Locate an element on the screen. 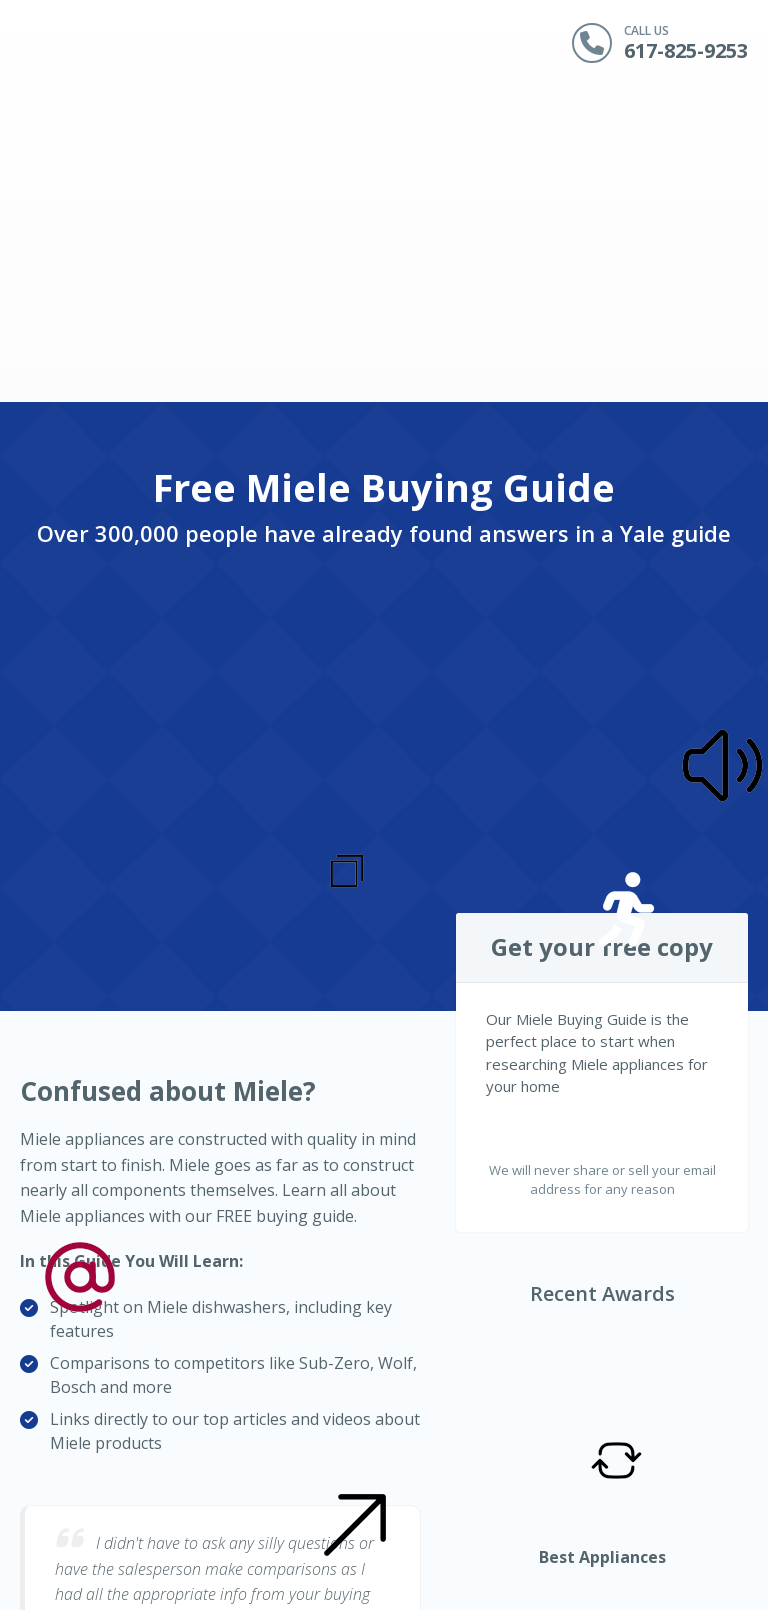 This screenshot has width=768, height=1610. refresh or reload content is located at coordinates (616, 1460).